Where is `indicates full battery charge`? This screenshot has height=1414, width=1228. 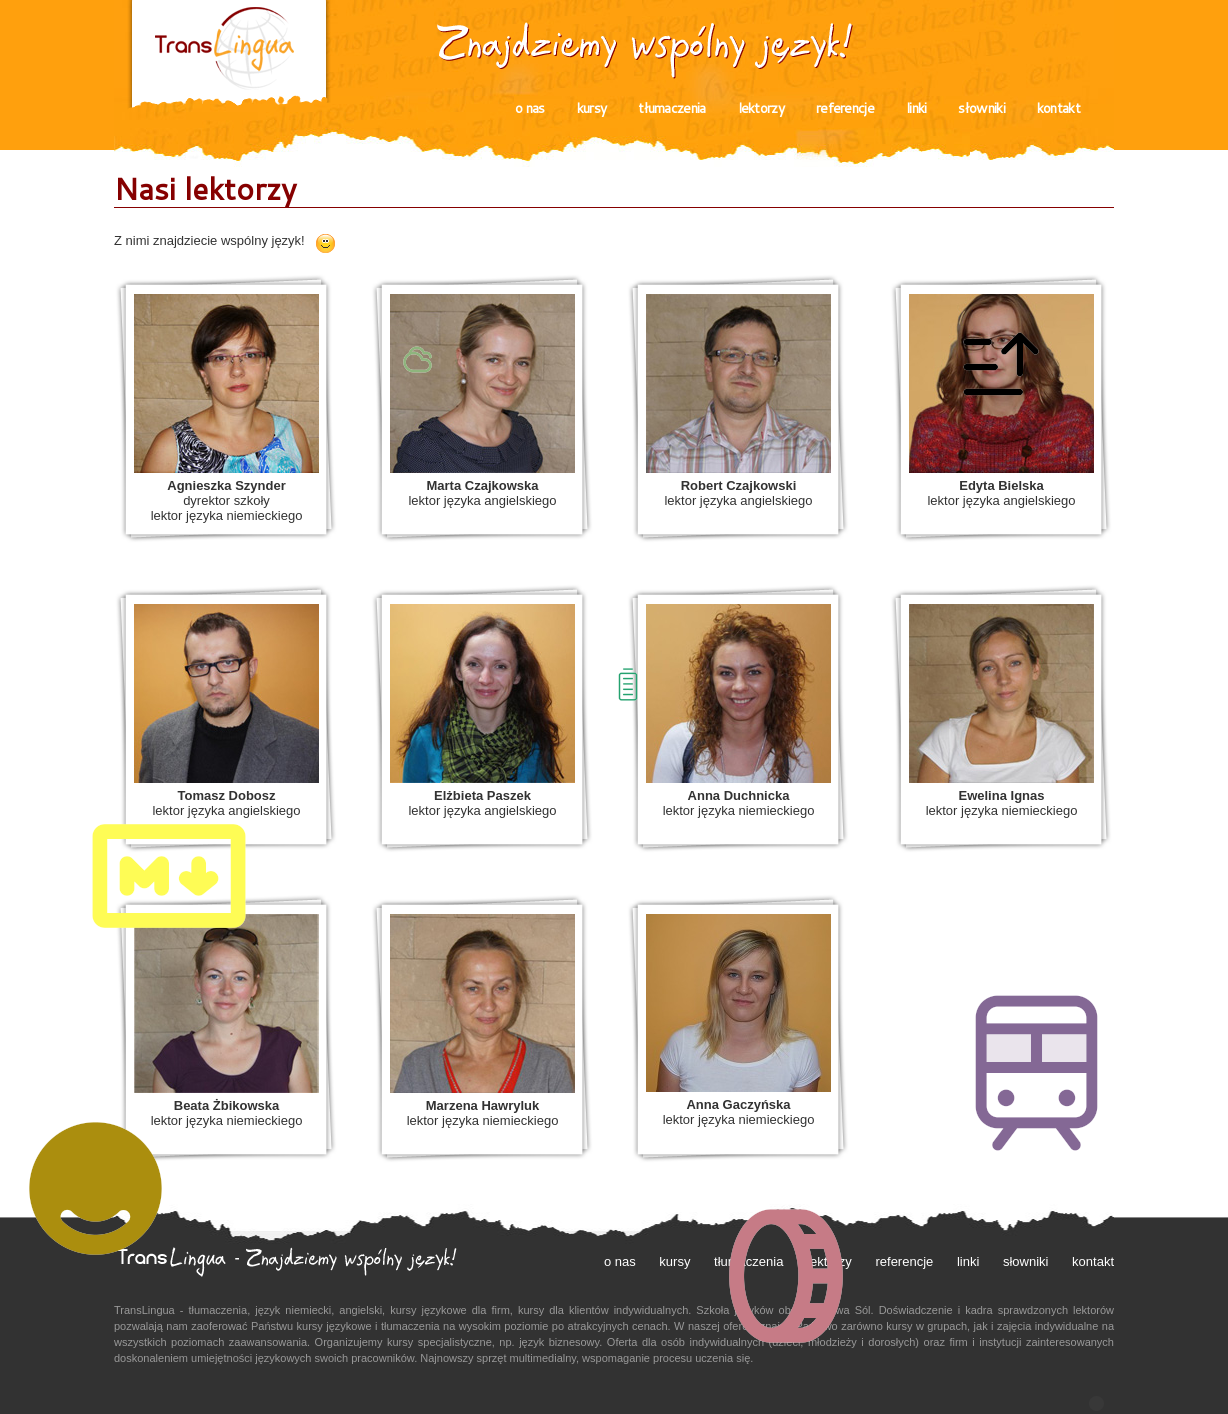
indicates full battery charge is located at coordinates (628, 685).